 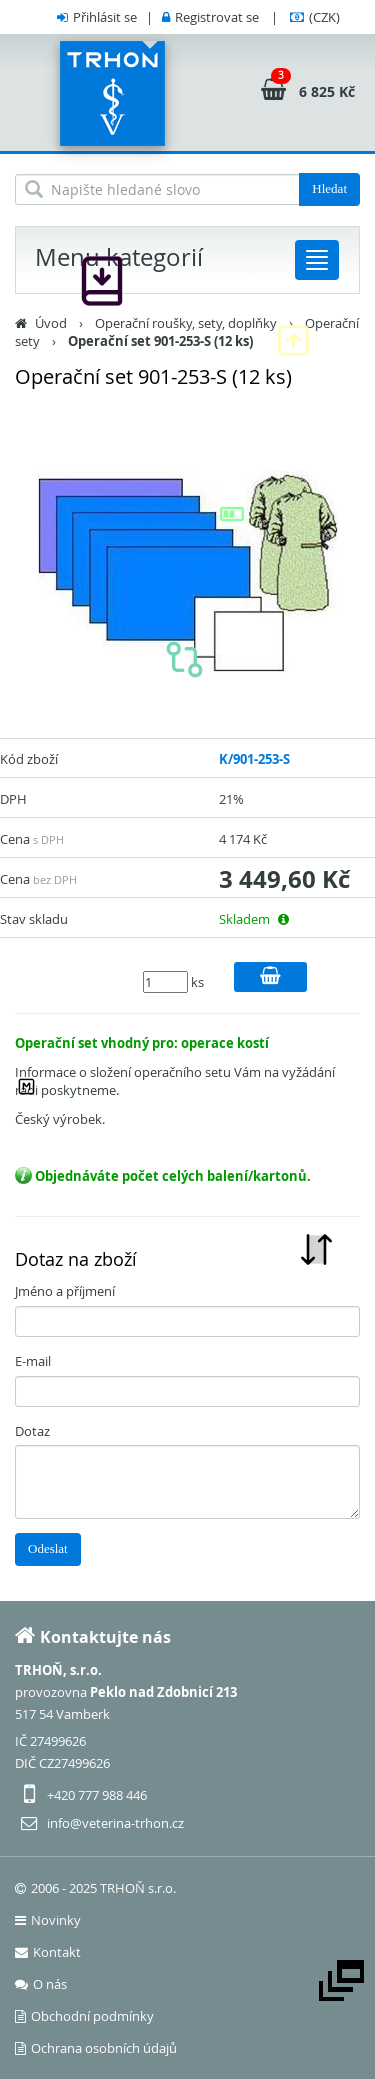 What do you see at coordinates (341, 1980) in the screenshot?
I see `view dynamic or live feed content` at bounding box center [341, 1980].